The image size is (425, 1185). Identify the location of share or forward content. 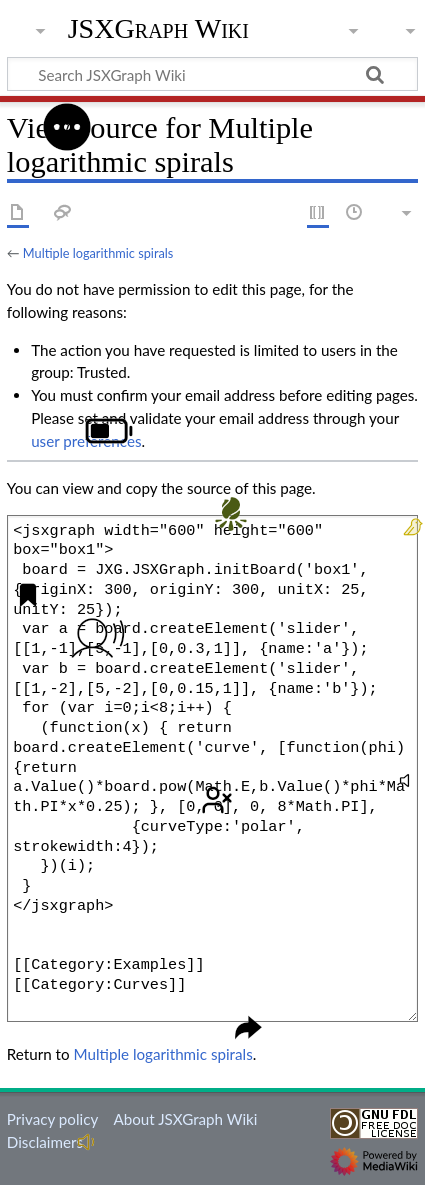
(248, 1027).